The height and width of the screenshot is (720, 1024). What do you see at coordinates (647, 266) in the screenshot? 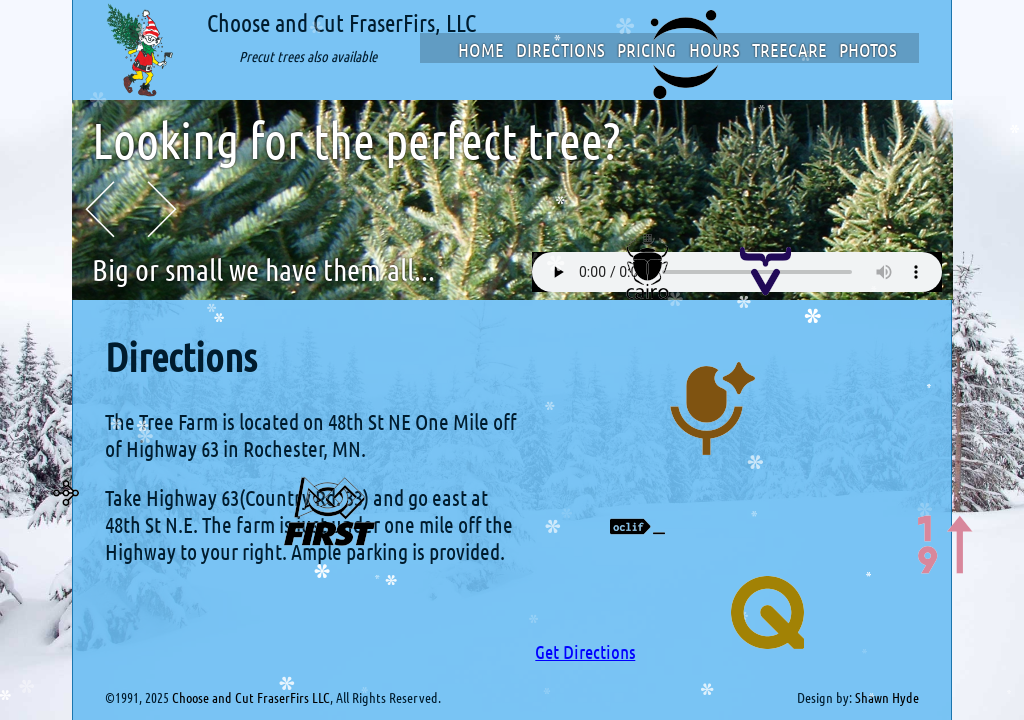
I see `Cairo graphics library logo` at bounding box center [647, 266].